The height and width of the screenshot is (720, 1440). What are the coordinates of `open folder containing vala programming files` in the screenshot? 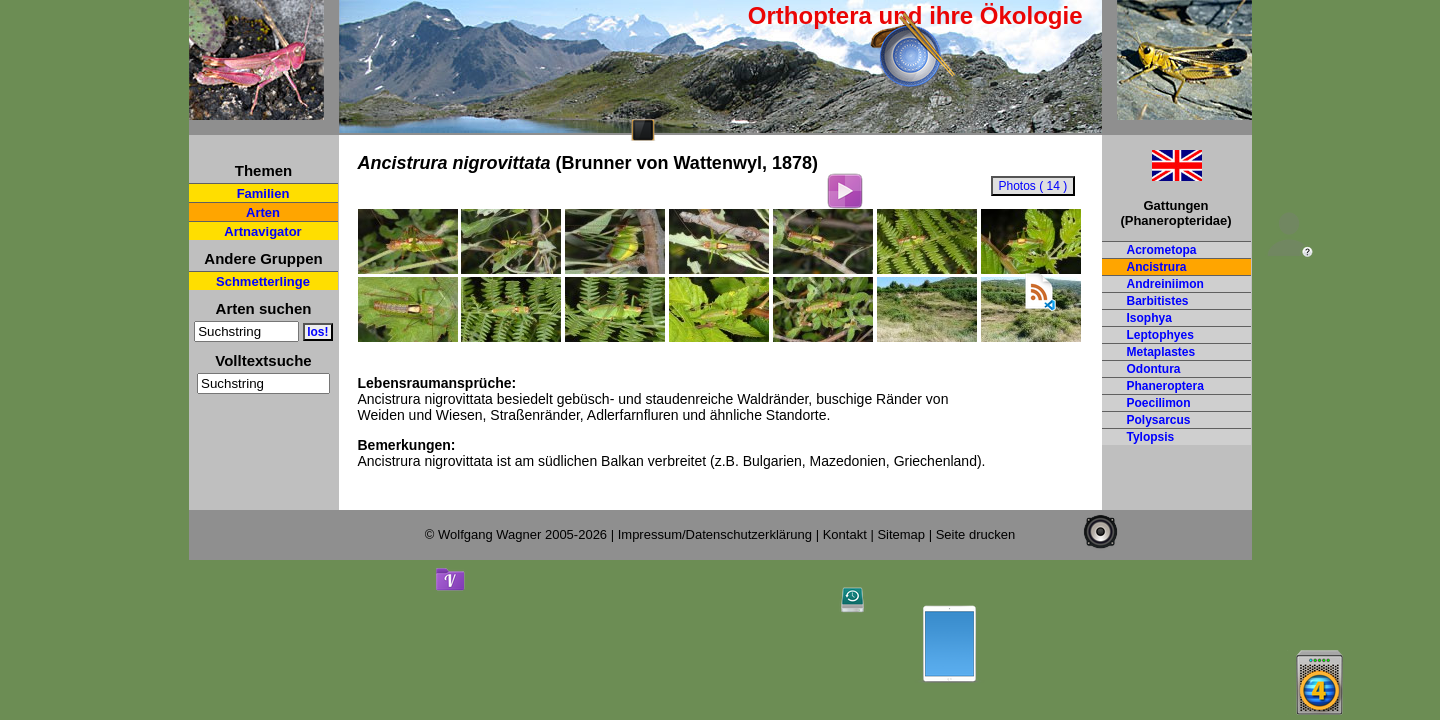 It's located at (450, 580).